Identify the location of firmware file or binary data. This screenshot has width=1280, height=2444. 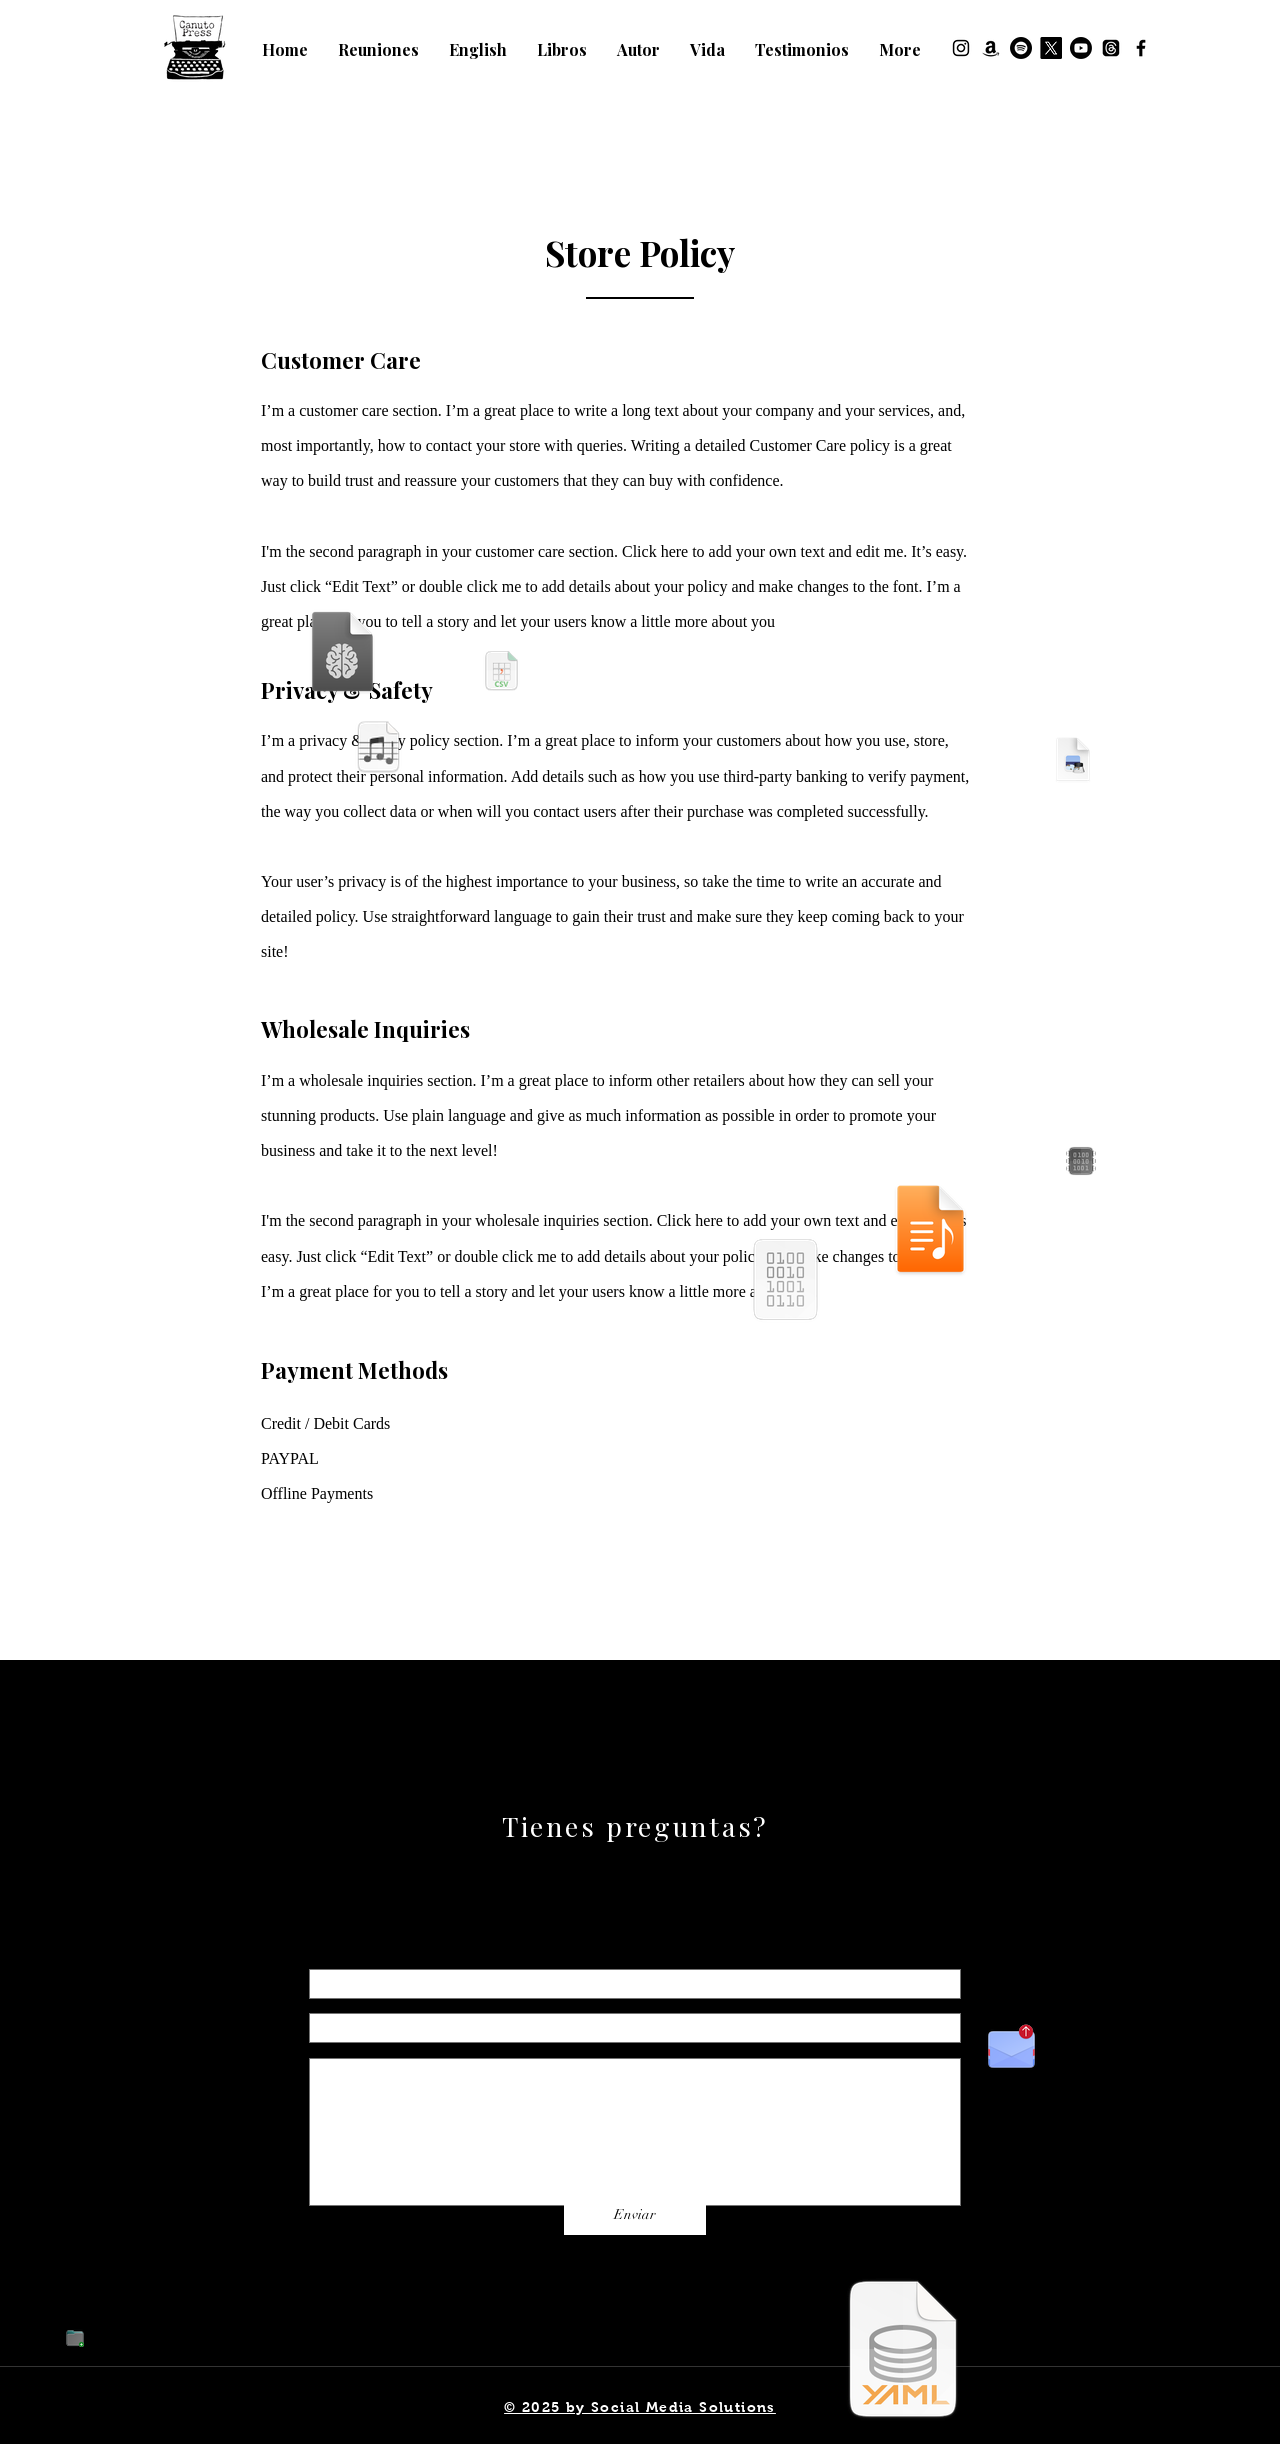
(1081, 1161).